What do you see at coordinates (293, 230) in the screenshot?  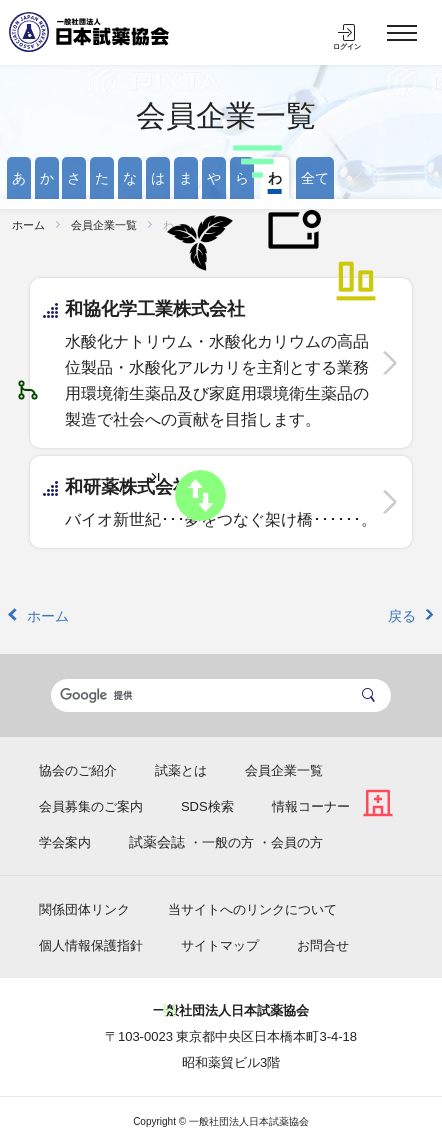 I see `access phone camera or video recording` at bounding box center [293, 230].